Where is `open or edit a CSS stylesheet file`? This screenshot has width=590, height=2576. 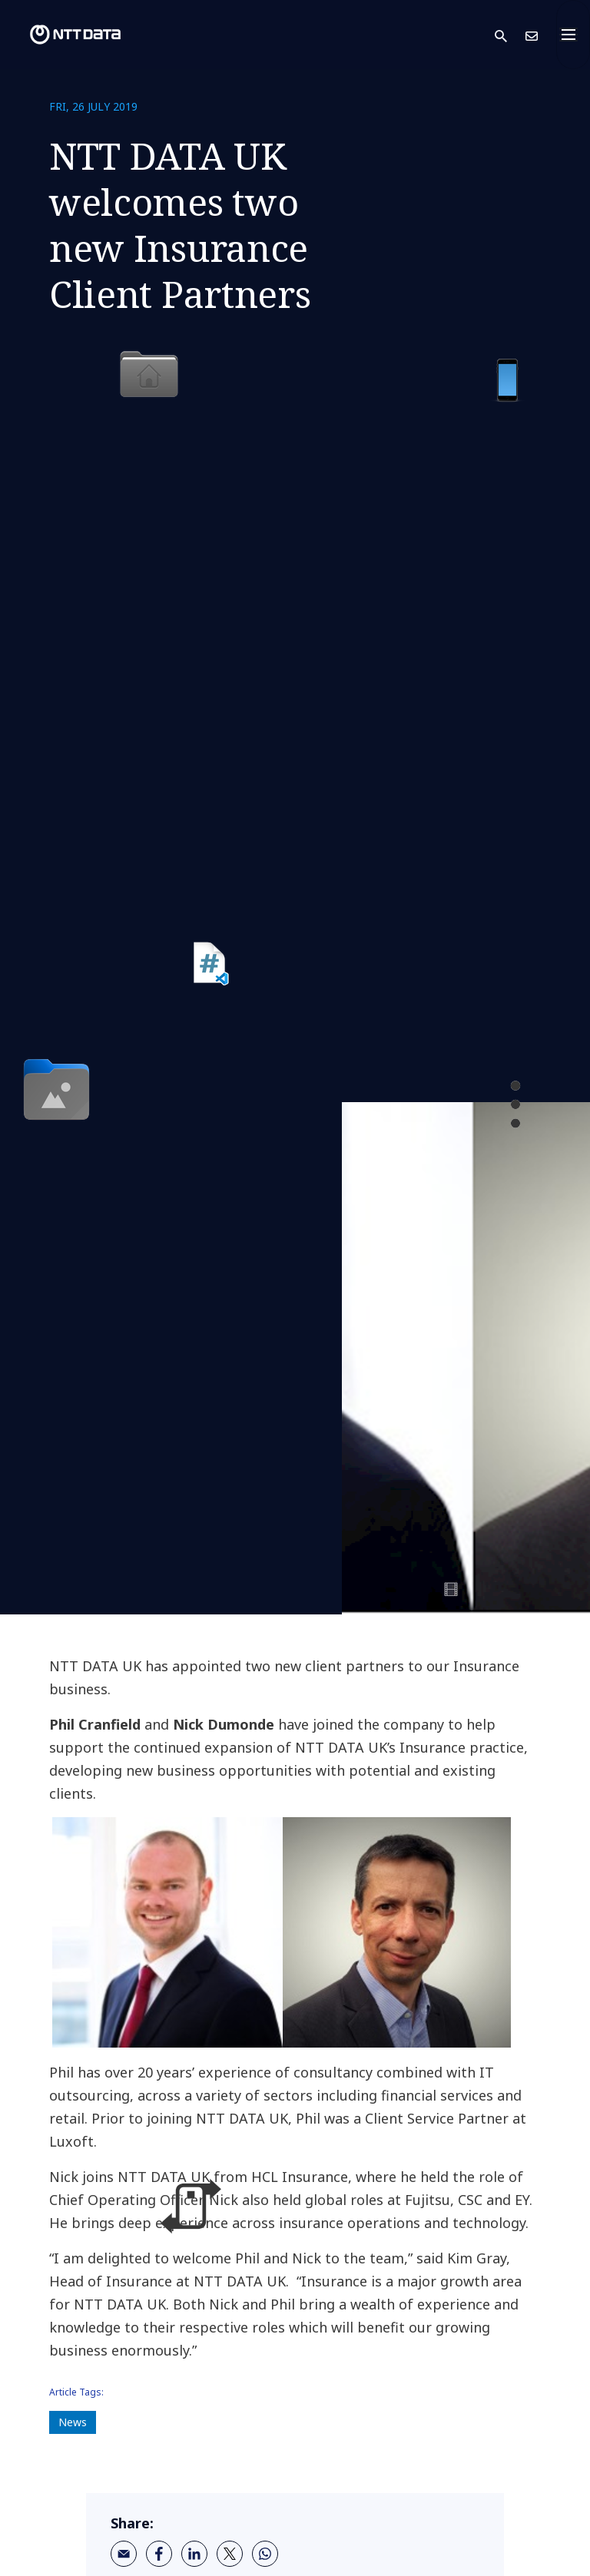
open or edit a CSS stylesheet file is located at coordinates (209, 963).